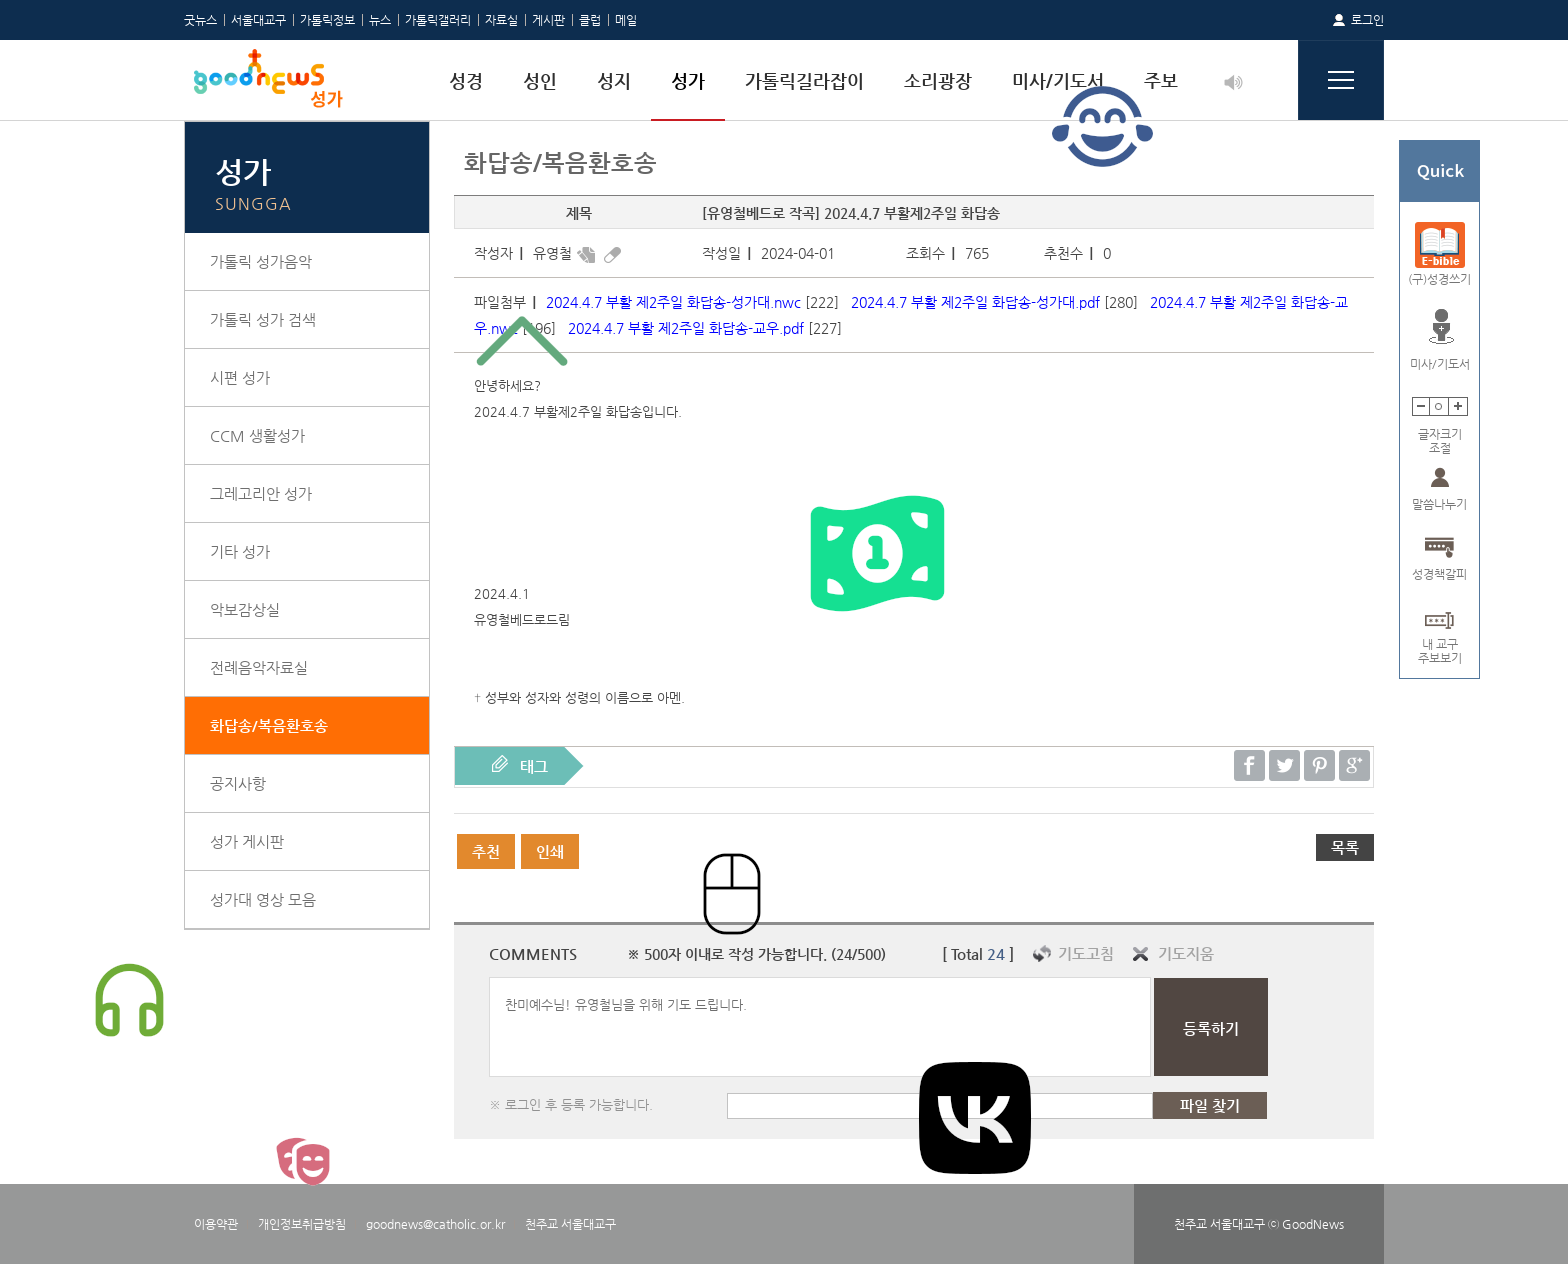 The width and height of the screenshot is (1568, 1264). What do you see at coordinates (129, 1002) in the screenshot?
I see `listen to audio or music` at bounding box center [129, 1002].